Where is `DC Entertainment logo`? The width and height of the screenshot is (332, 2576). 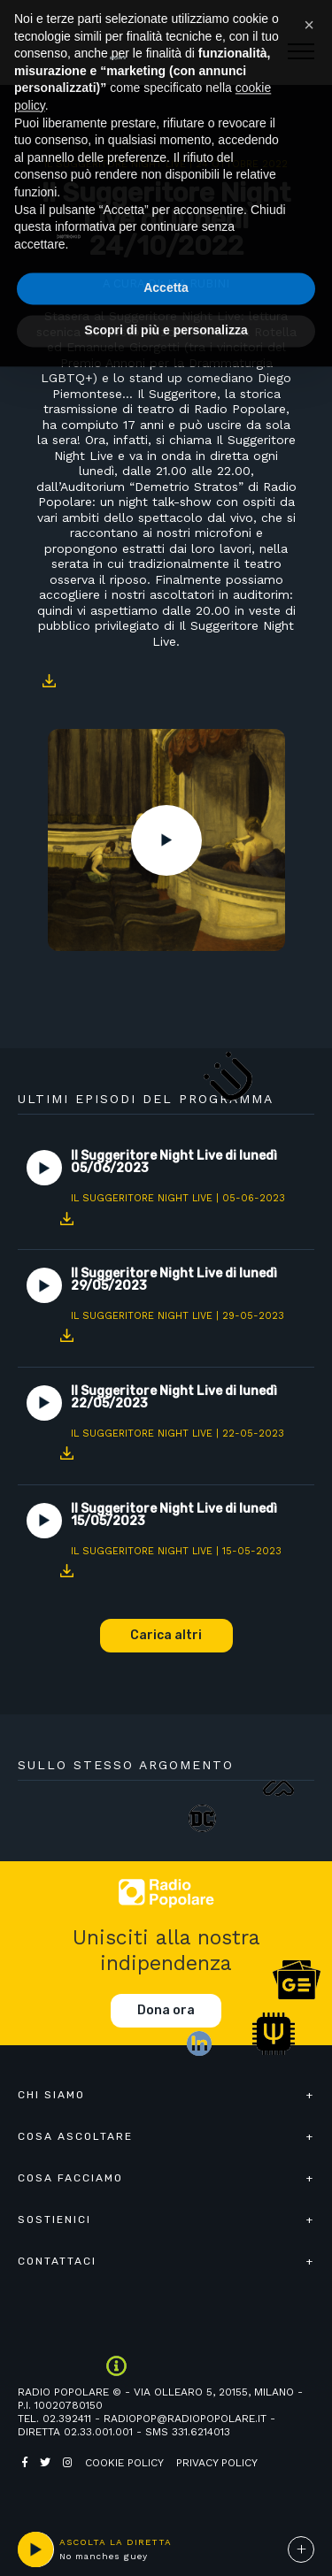 DC Entertainment logo is located at coordinates (202, 1818).